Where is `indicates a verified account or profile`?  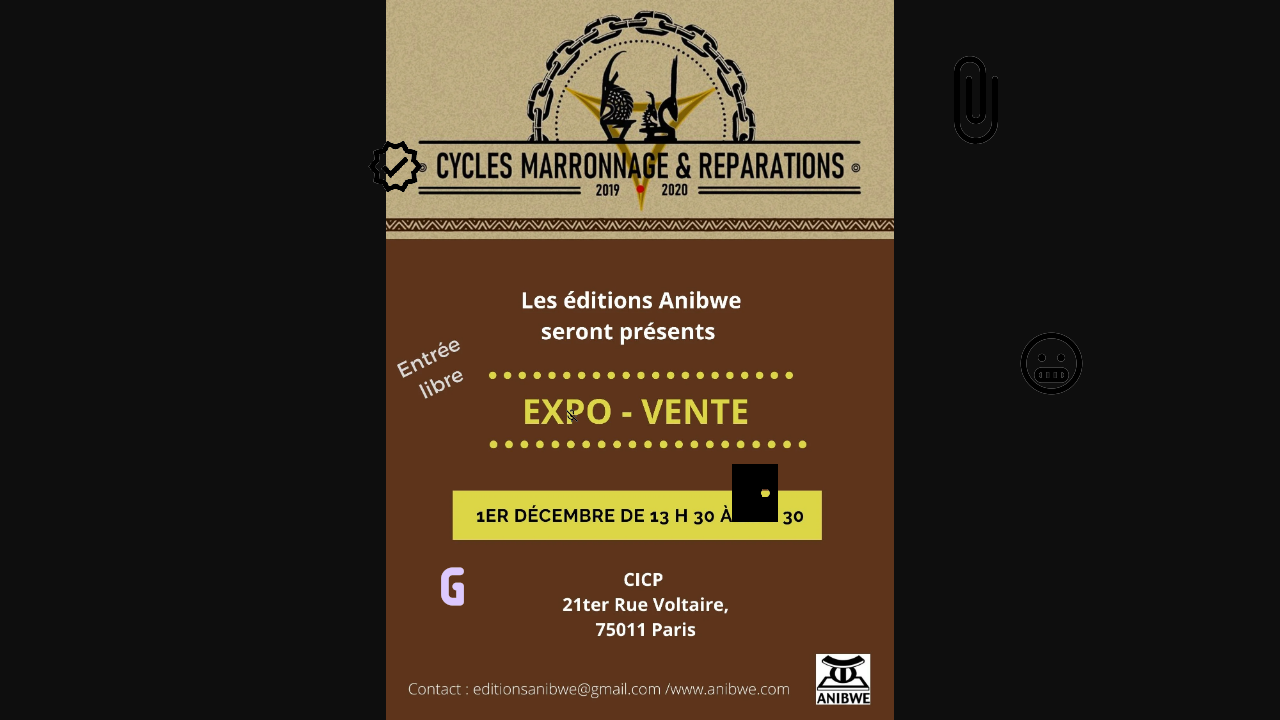 indicates a verified account or profile is located at coordinates (395, 166).